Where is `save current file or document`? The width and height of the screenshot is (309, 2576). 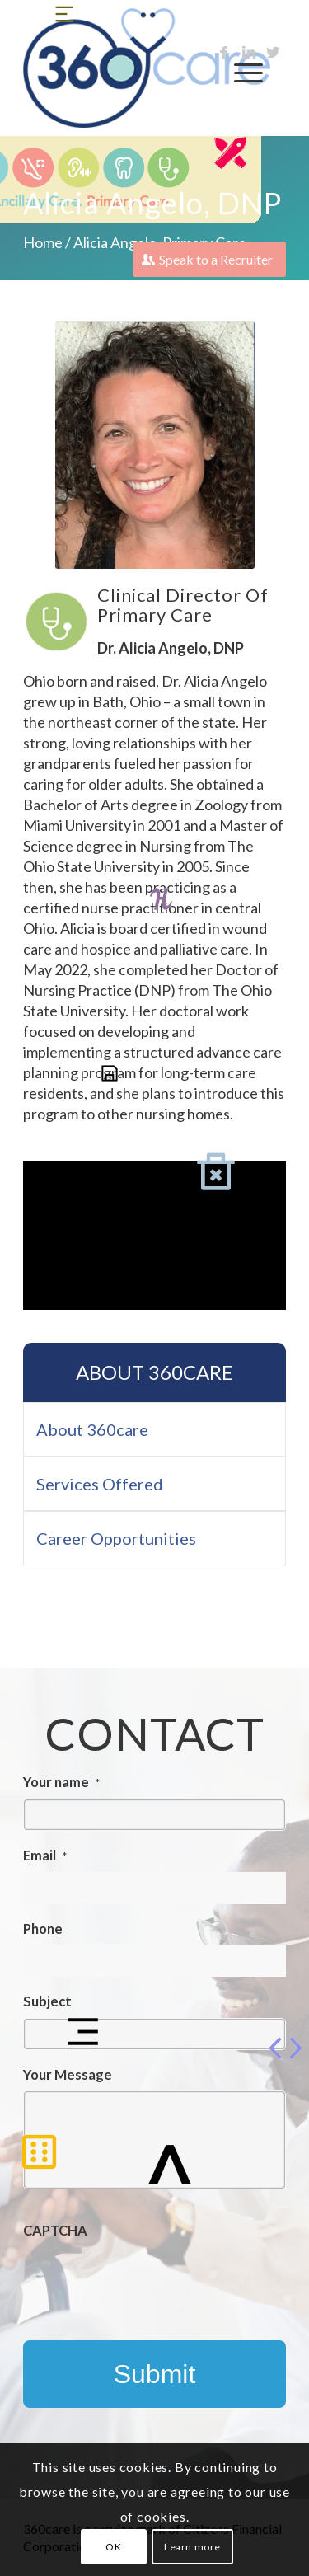
save current file or document is located at coordinates (110, 1073).